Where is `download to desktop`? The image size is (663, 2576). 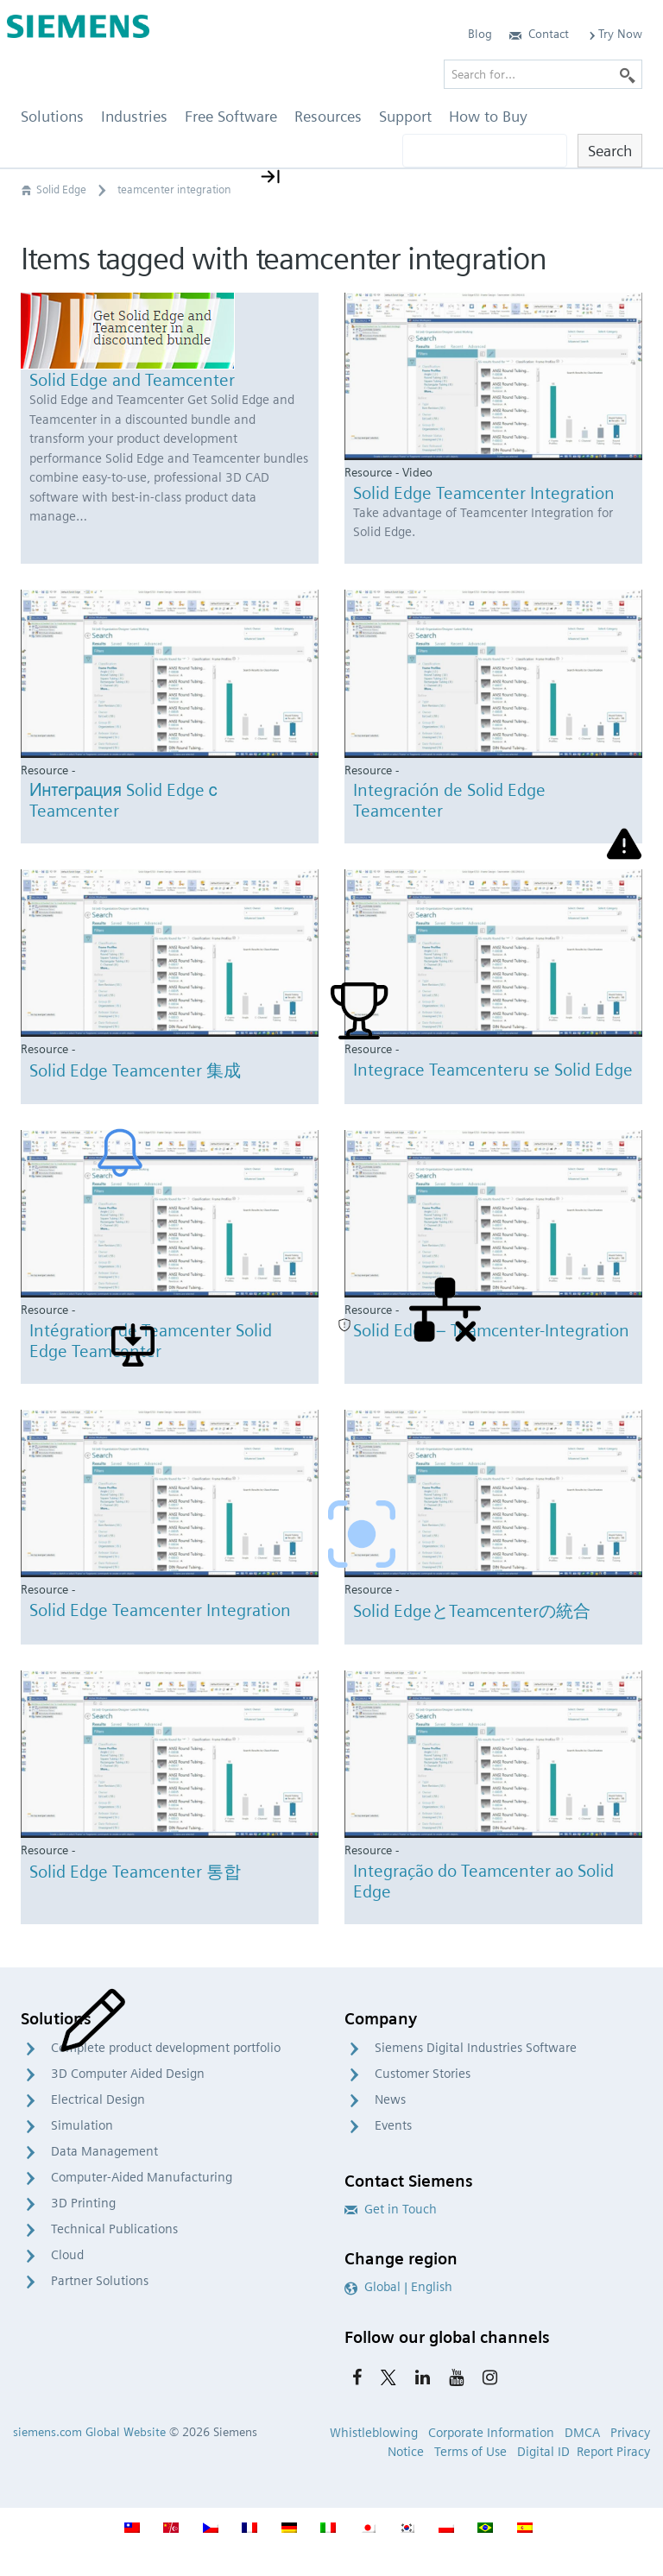
download to desktop is located at coordinates (133, 1345).